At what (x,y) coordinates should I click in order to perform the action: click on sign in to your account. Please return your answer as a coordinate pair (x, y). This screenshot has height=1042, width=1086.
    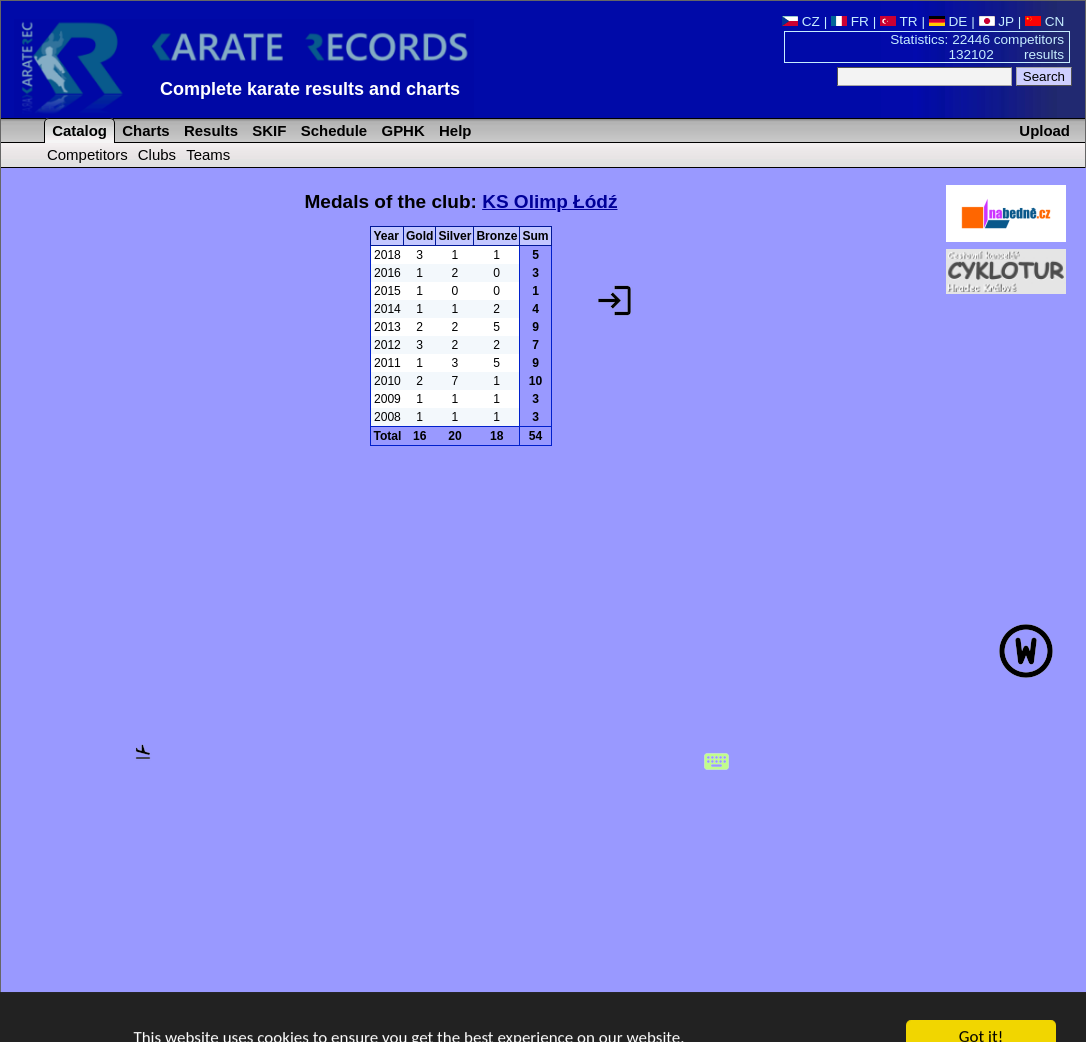
    Looking at the image, I should click on (614, 300).